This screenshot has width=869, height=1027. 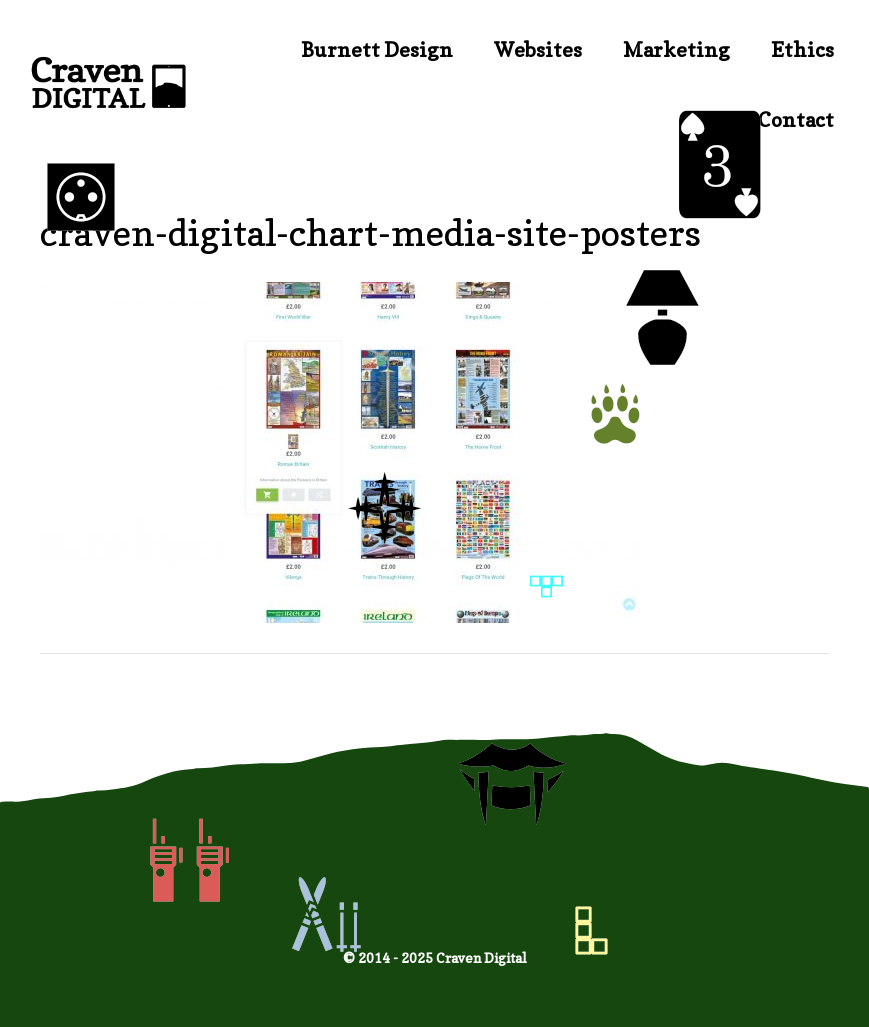 What do you see at coordinates (186, 859) in the screenshot?
I see `access push-to-talk or voice communication` at bounding box center [186, 859].